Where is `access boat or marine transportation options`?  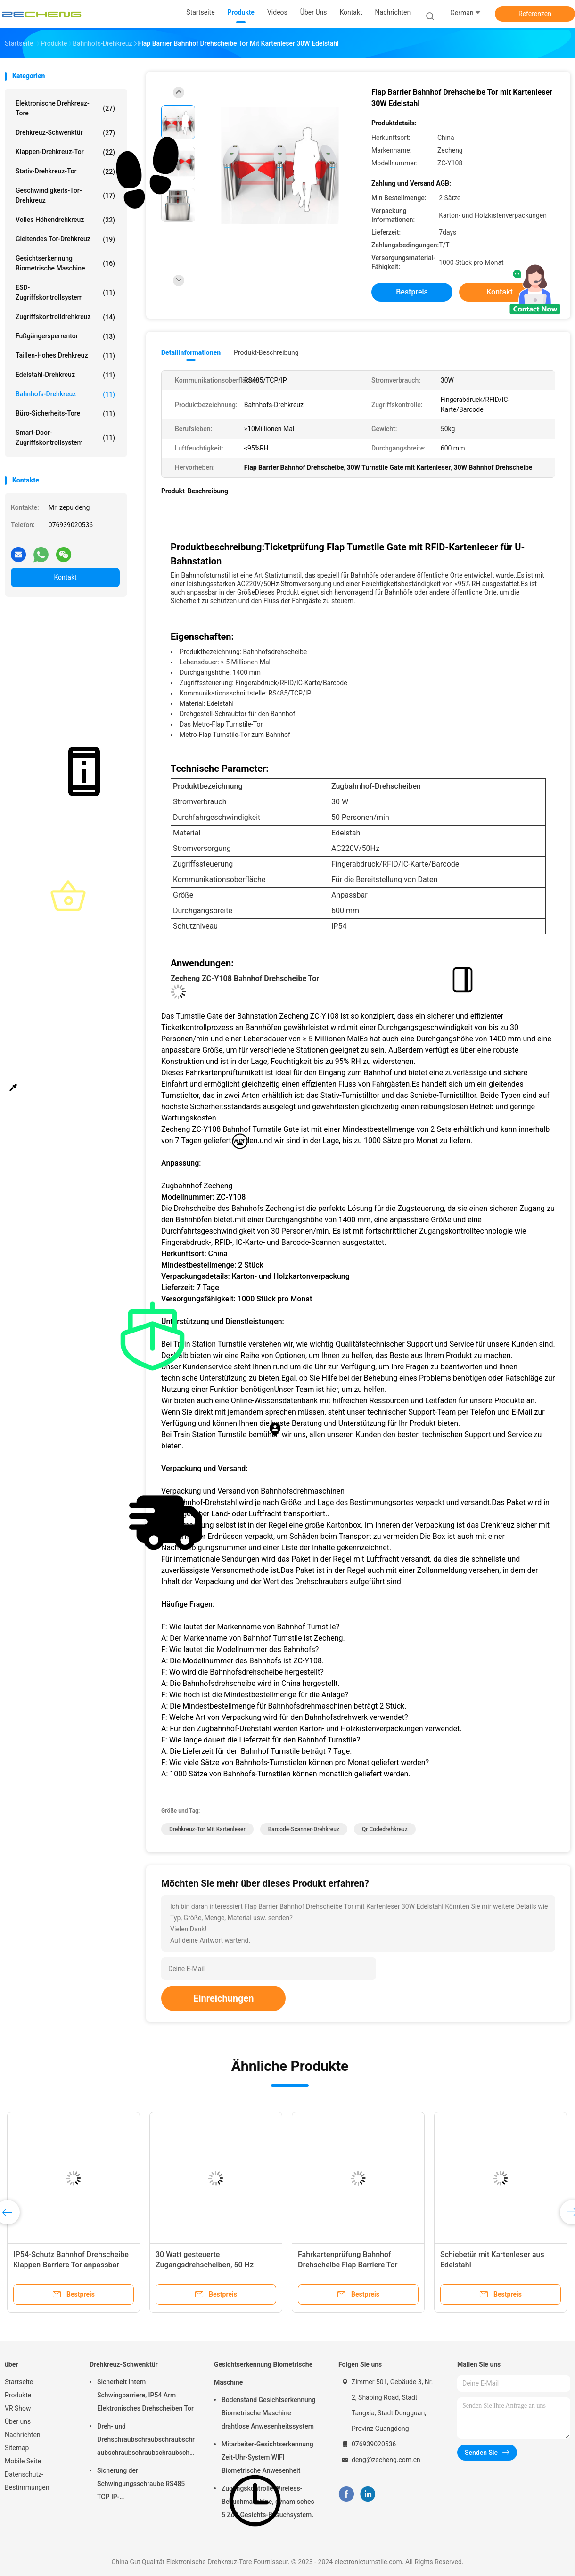
access boat or marine transportation options is located at coordinates (152, 1336).